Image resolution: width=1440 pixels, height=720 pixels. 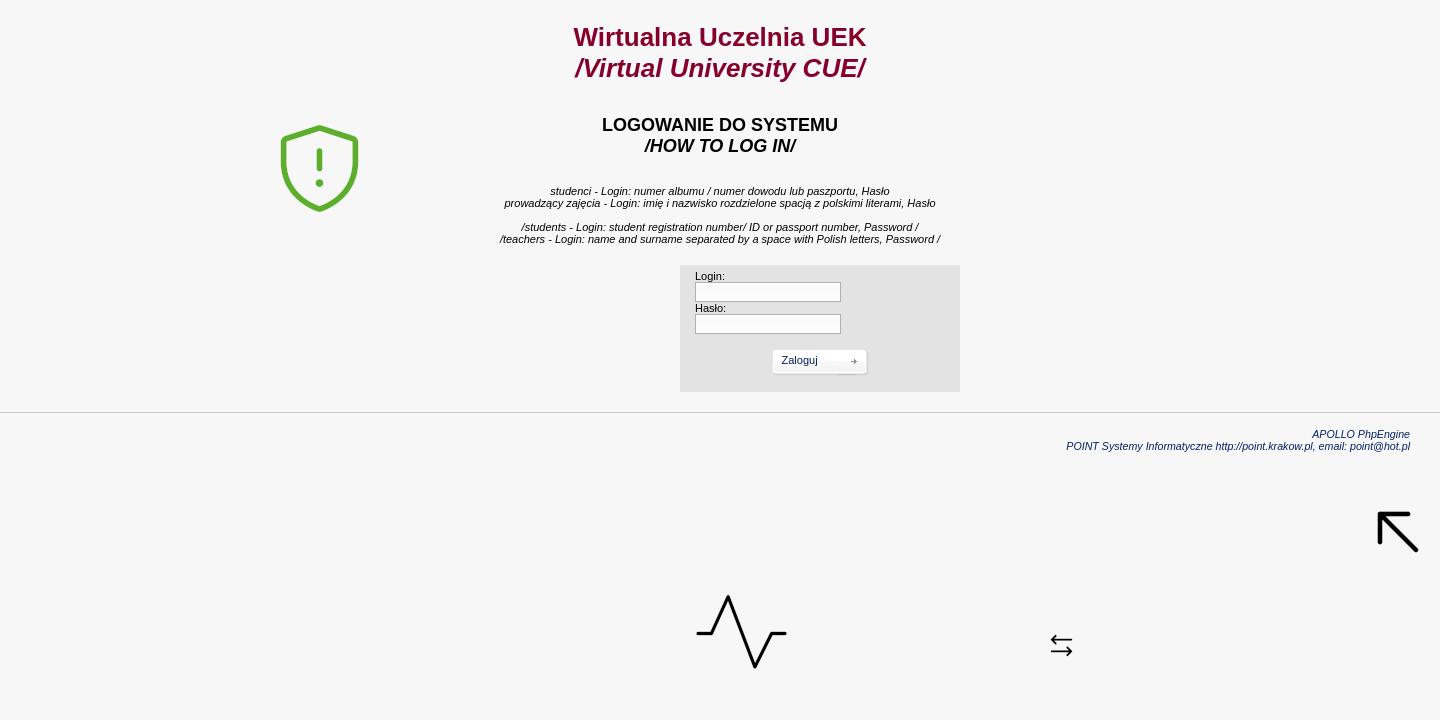 What do you see at coordinates (741, 633) in the screenshot?
I see `view health or heart rate monitoring` at bounding box center [741, 633].